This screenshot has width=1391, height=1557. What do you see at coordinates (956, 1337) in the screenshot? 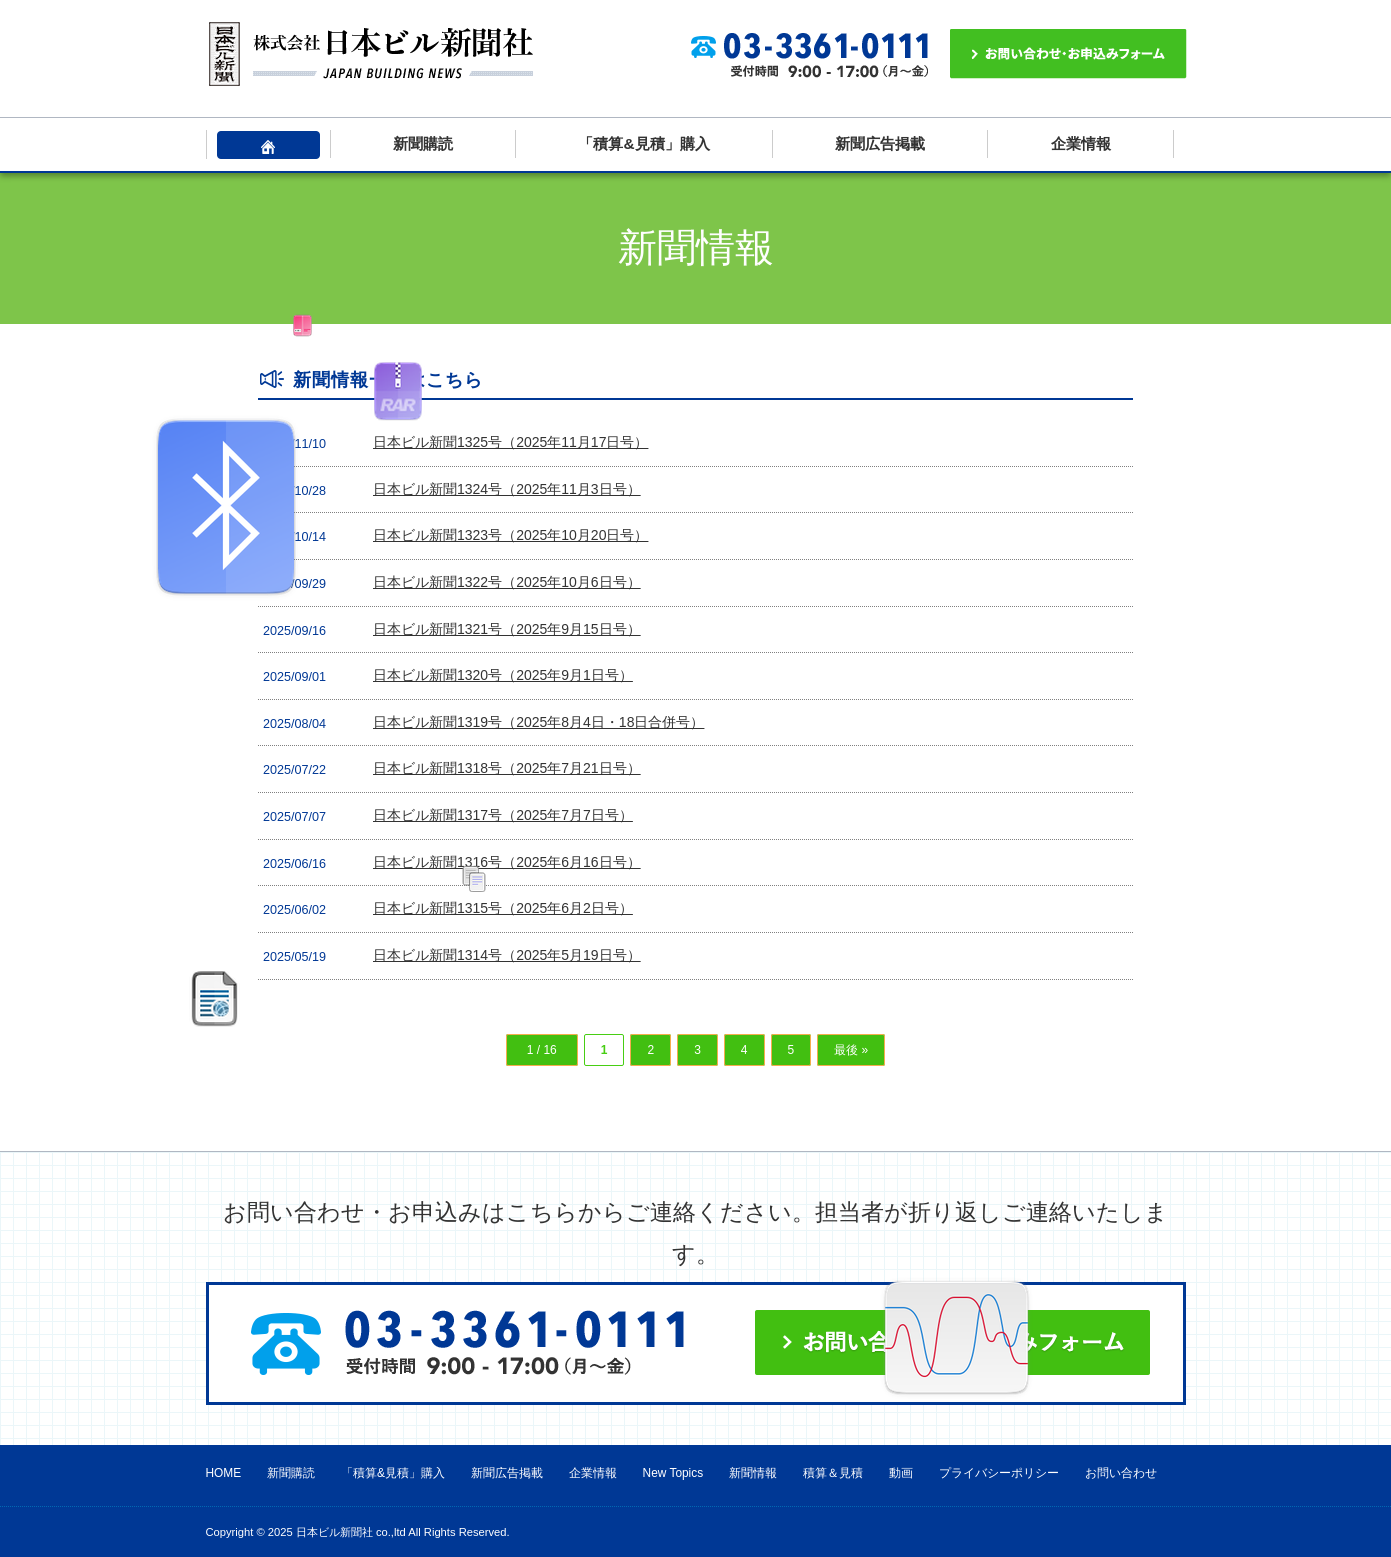
I see `open power statistics application` at bounding box center [956, 1337].